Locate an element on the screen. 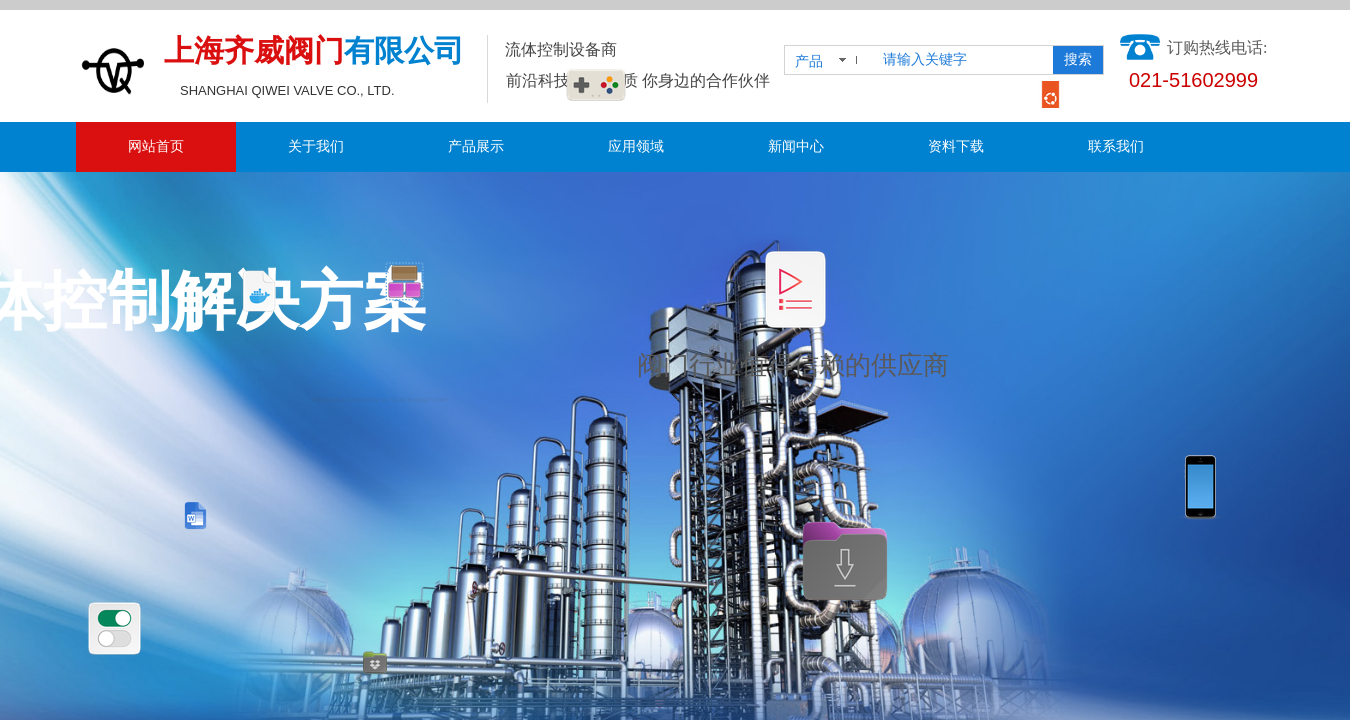 The width and height of the screenshot is (1350, 720). indicates a connected game controller is located at coordinates (596, 85).